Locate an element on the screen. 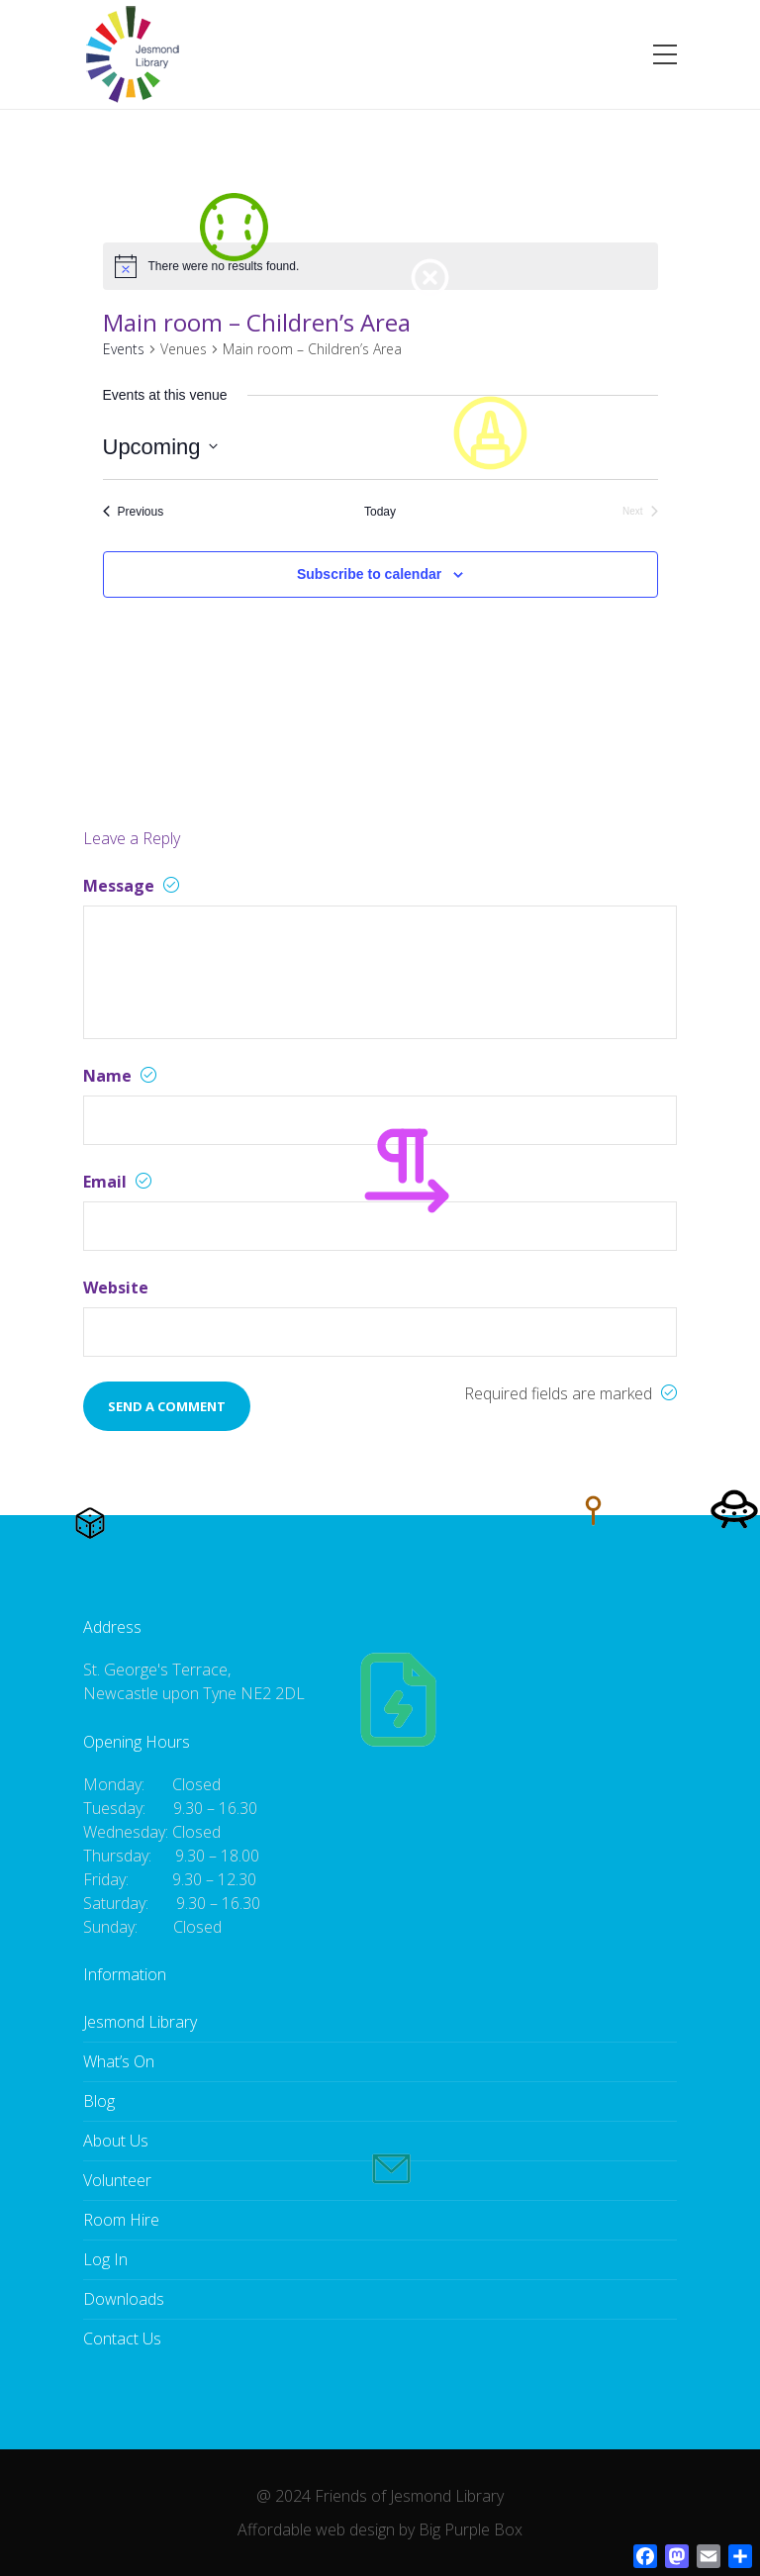 This screenshot has height=2576, width=760. access power or energy-related document is located at coordinates (398, 1699).